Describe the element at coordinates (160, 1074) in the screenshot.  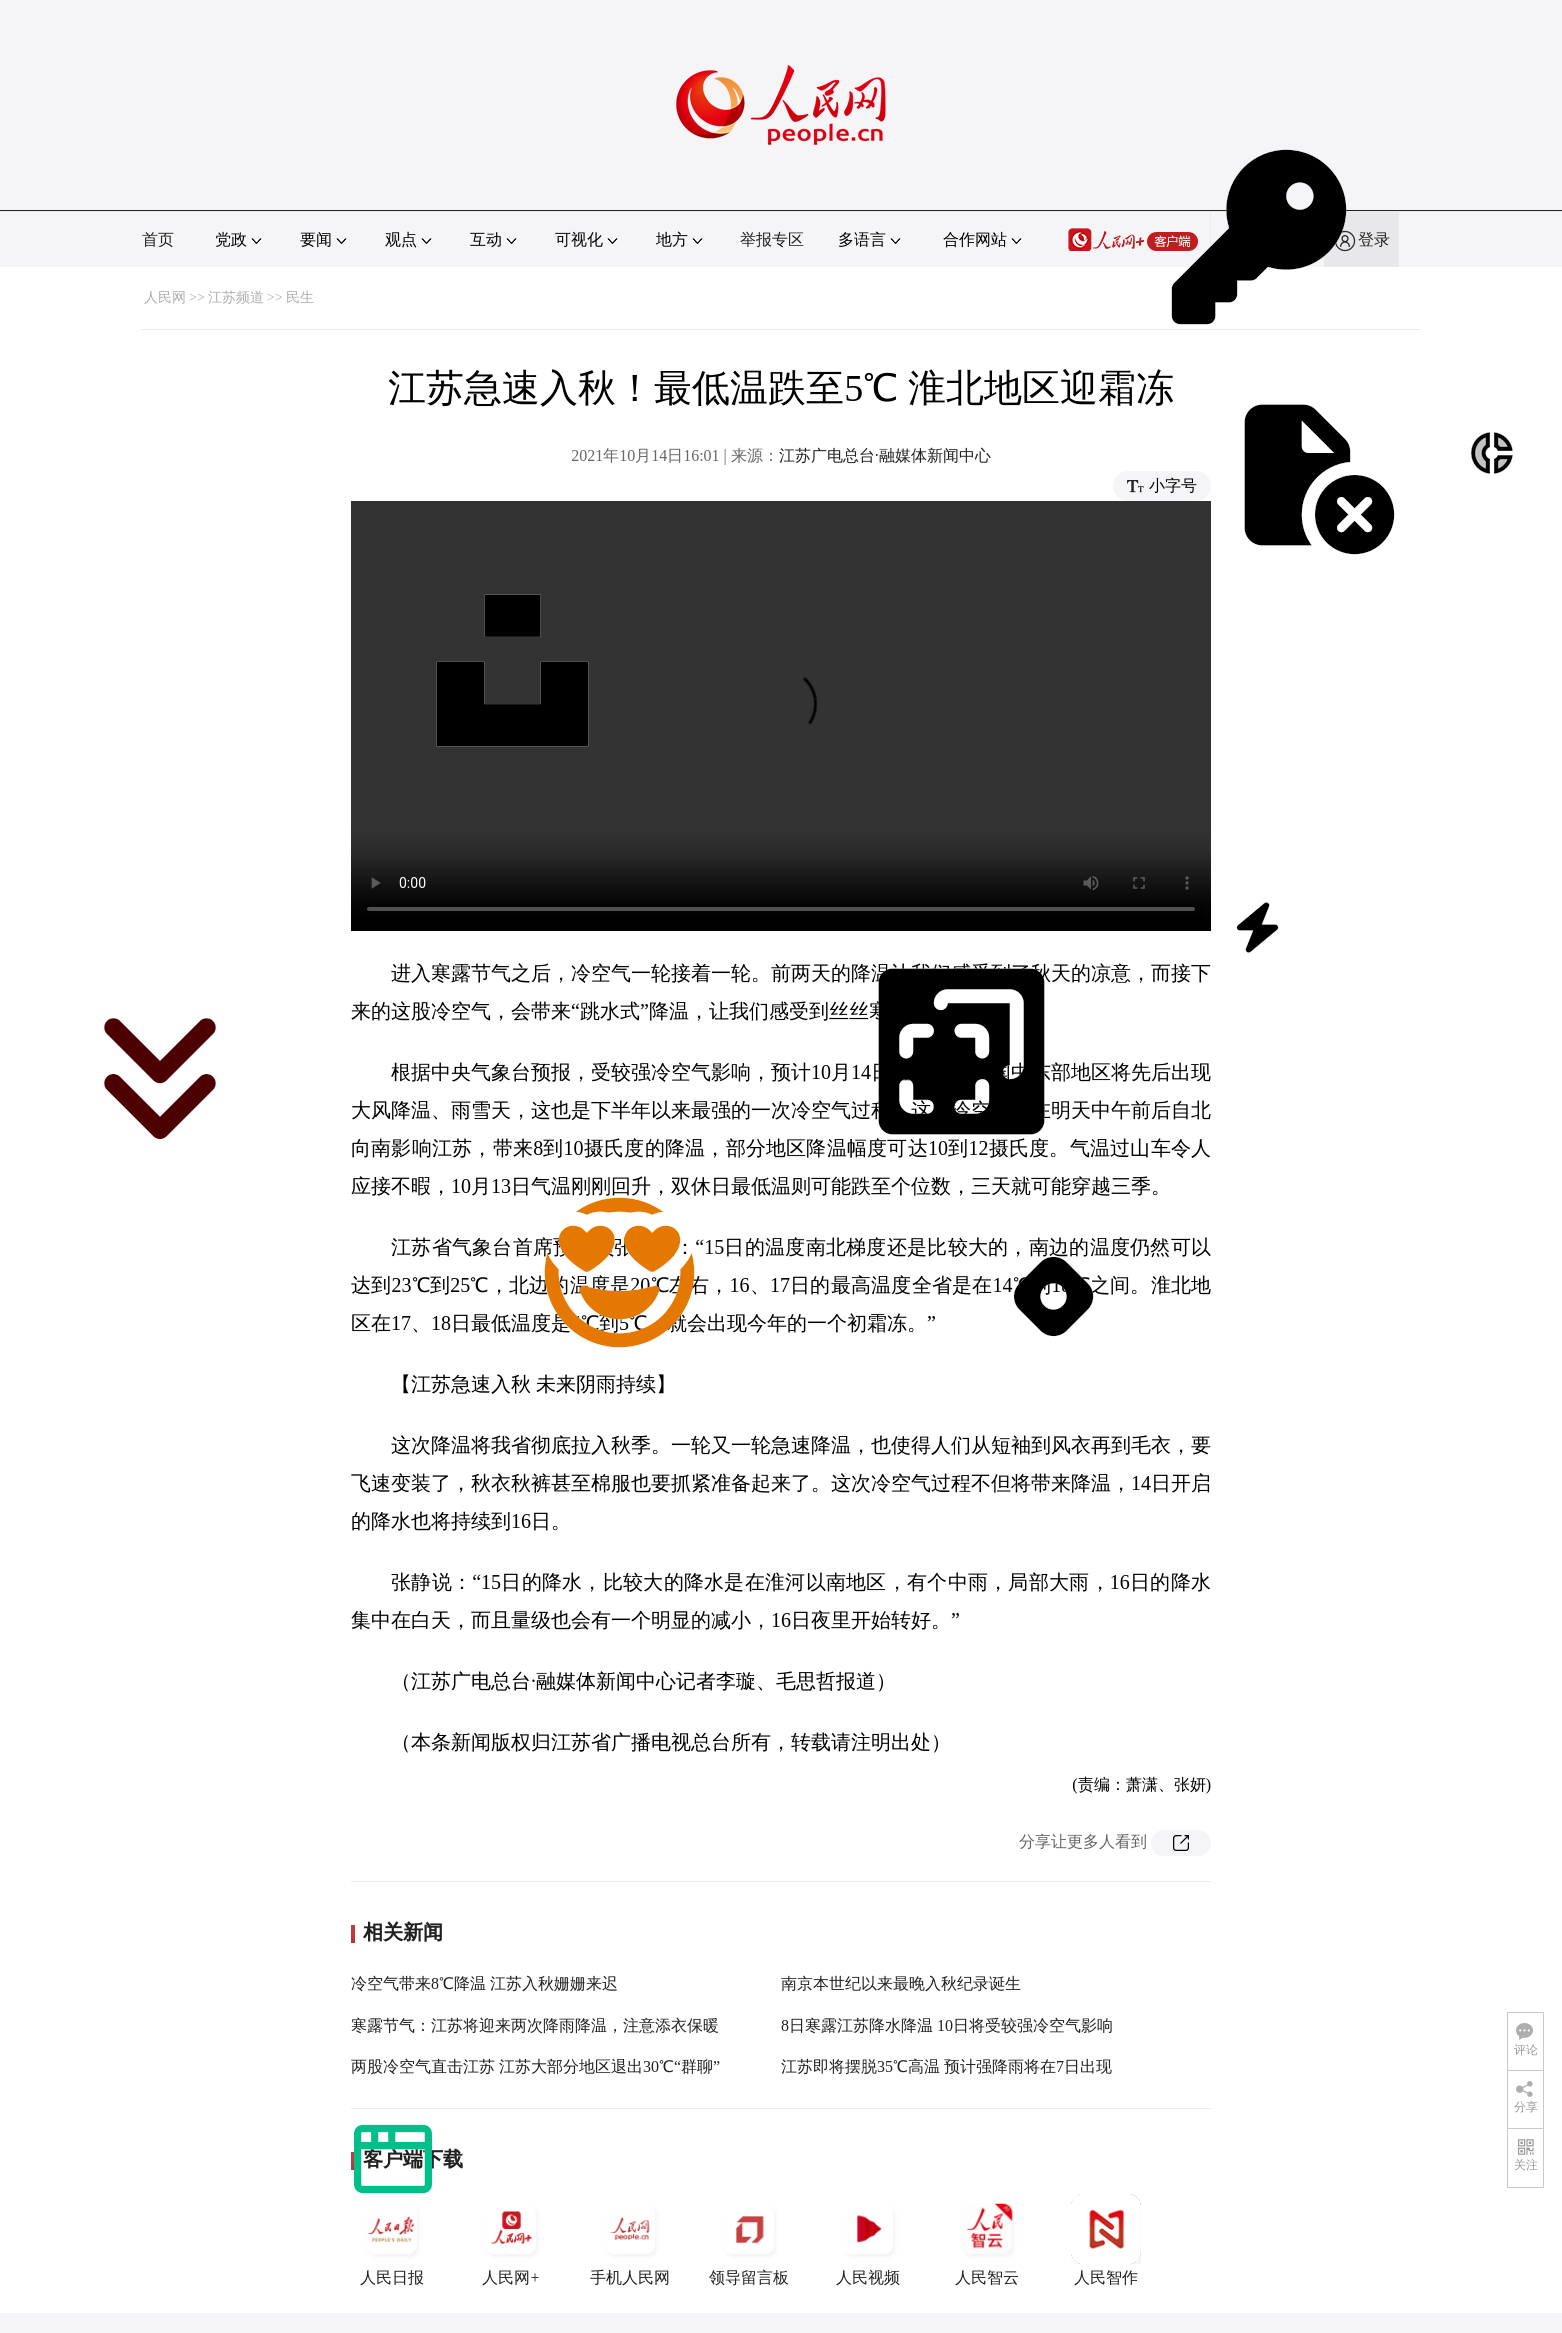
I see `scroll down or view more content` at that location.